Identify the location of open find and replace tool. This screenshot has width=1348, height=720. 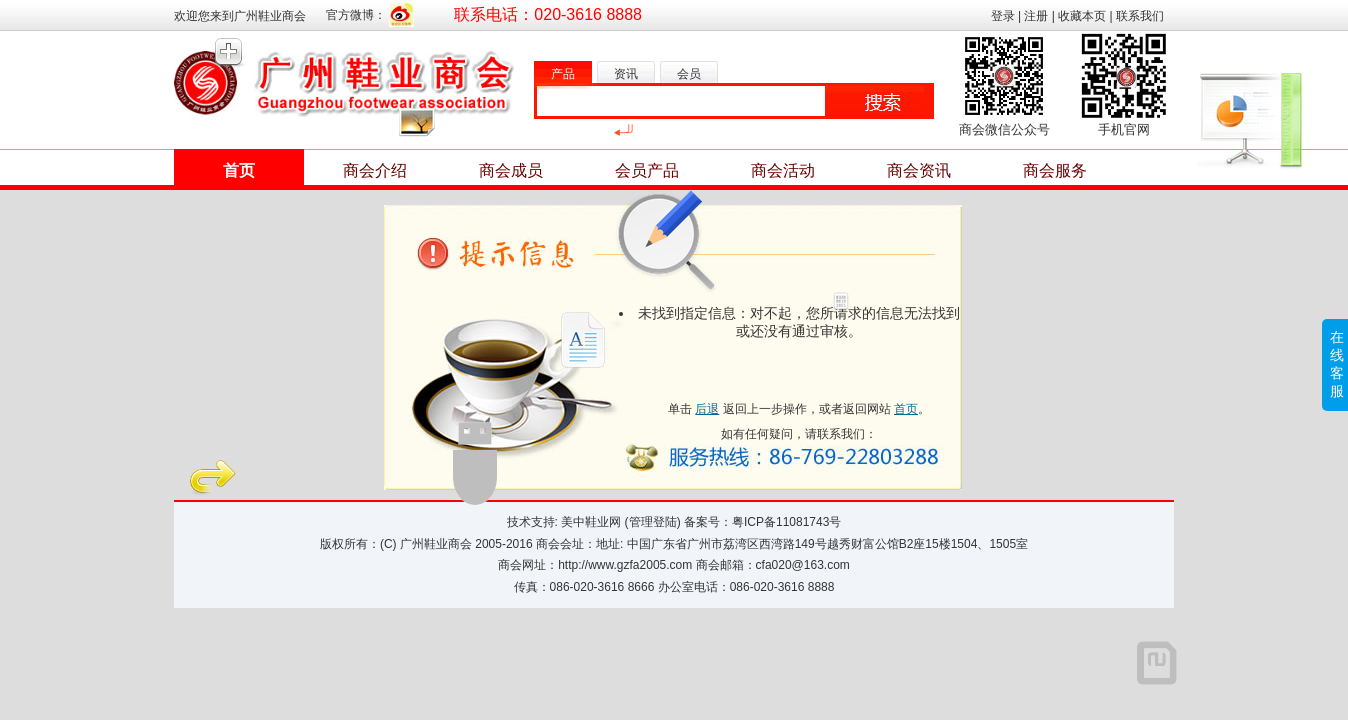
(665, 240).